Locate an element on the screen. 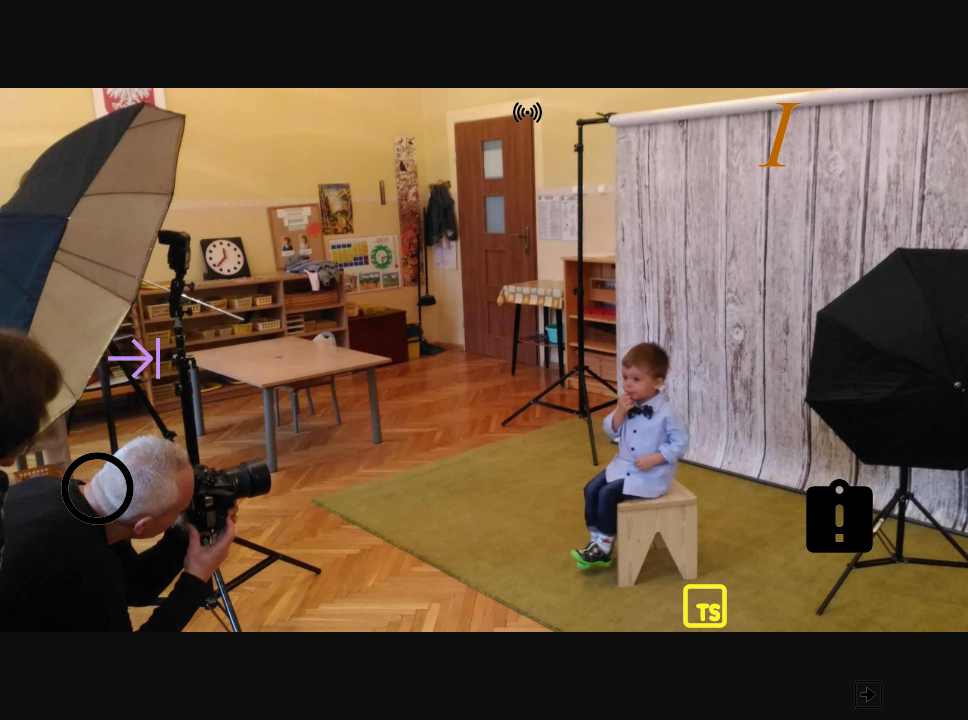 This screenshot has height=720, width=968. access radio or audio streaming is located at coordinates (527, 112).